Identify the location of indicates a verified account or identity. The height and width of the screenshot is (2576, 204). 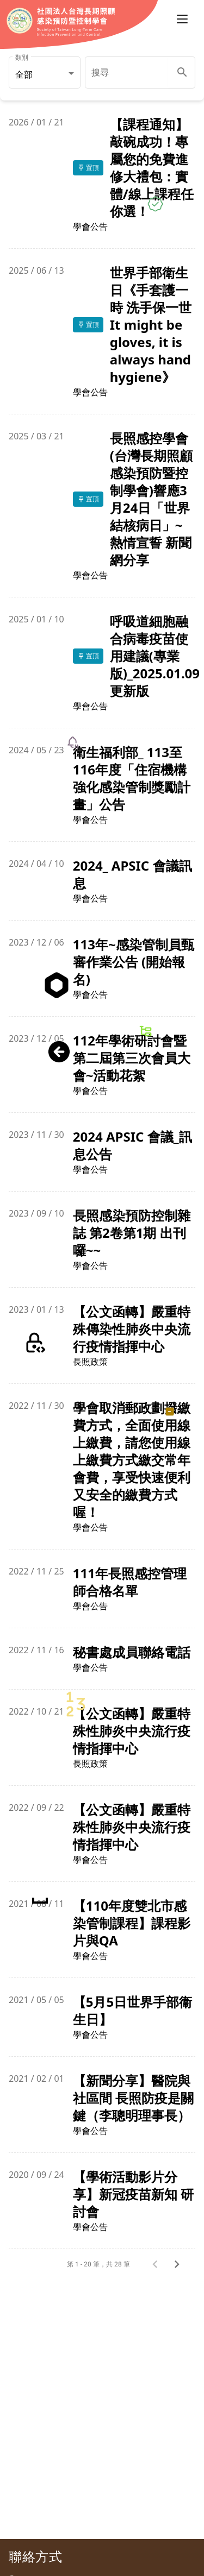
(155, 204).